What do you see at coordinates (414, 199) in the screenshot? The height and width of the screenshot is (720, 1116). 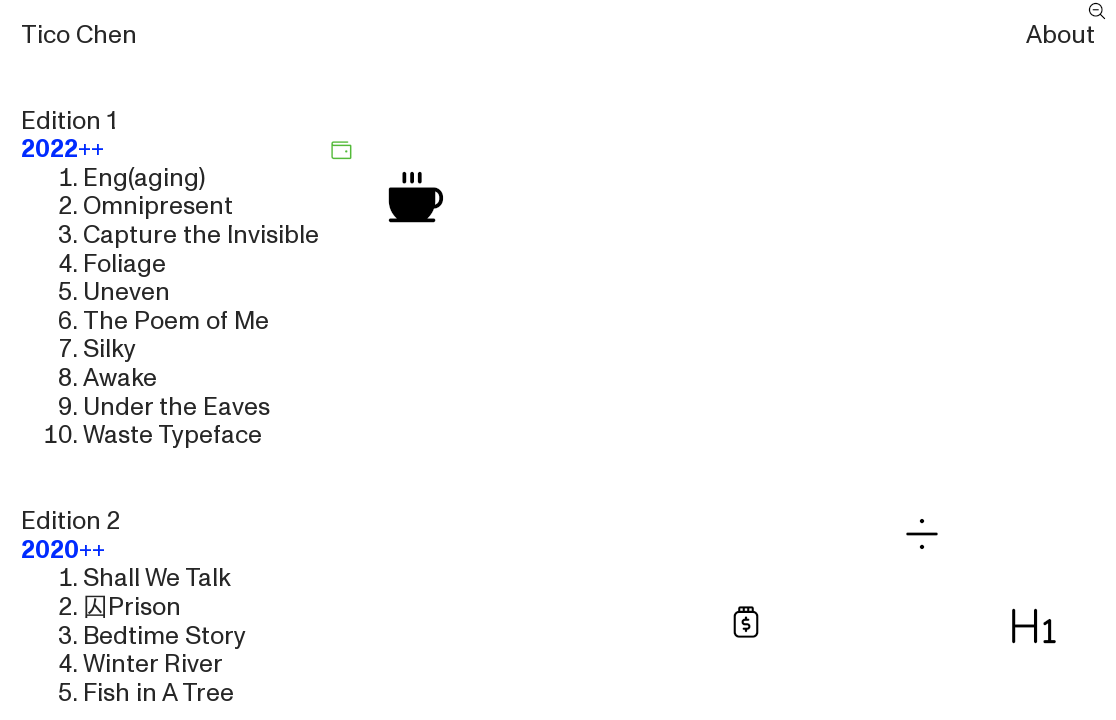 I see `find nearby coffee shops or cafés` at bounding box center [414, 199].